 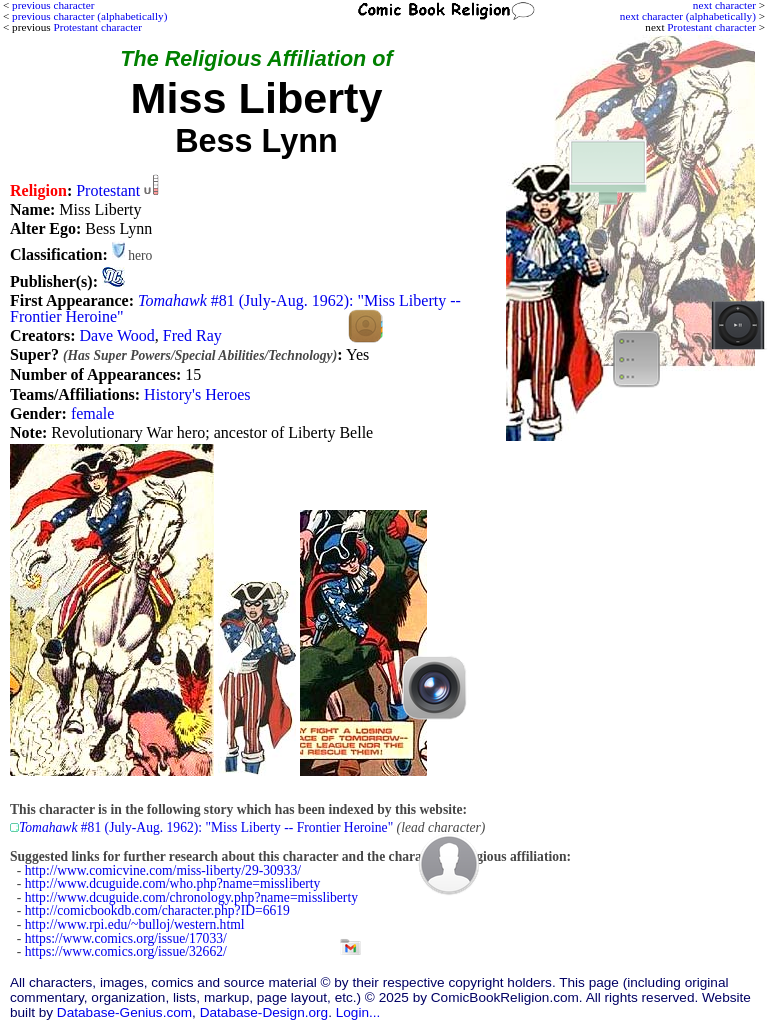 What do you see at coordinates (738, 325) in the screenshot?
I see `access ipod shuffle device settings` at bounding box center [738, 325].